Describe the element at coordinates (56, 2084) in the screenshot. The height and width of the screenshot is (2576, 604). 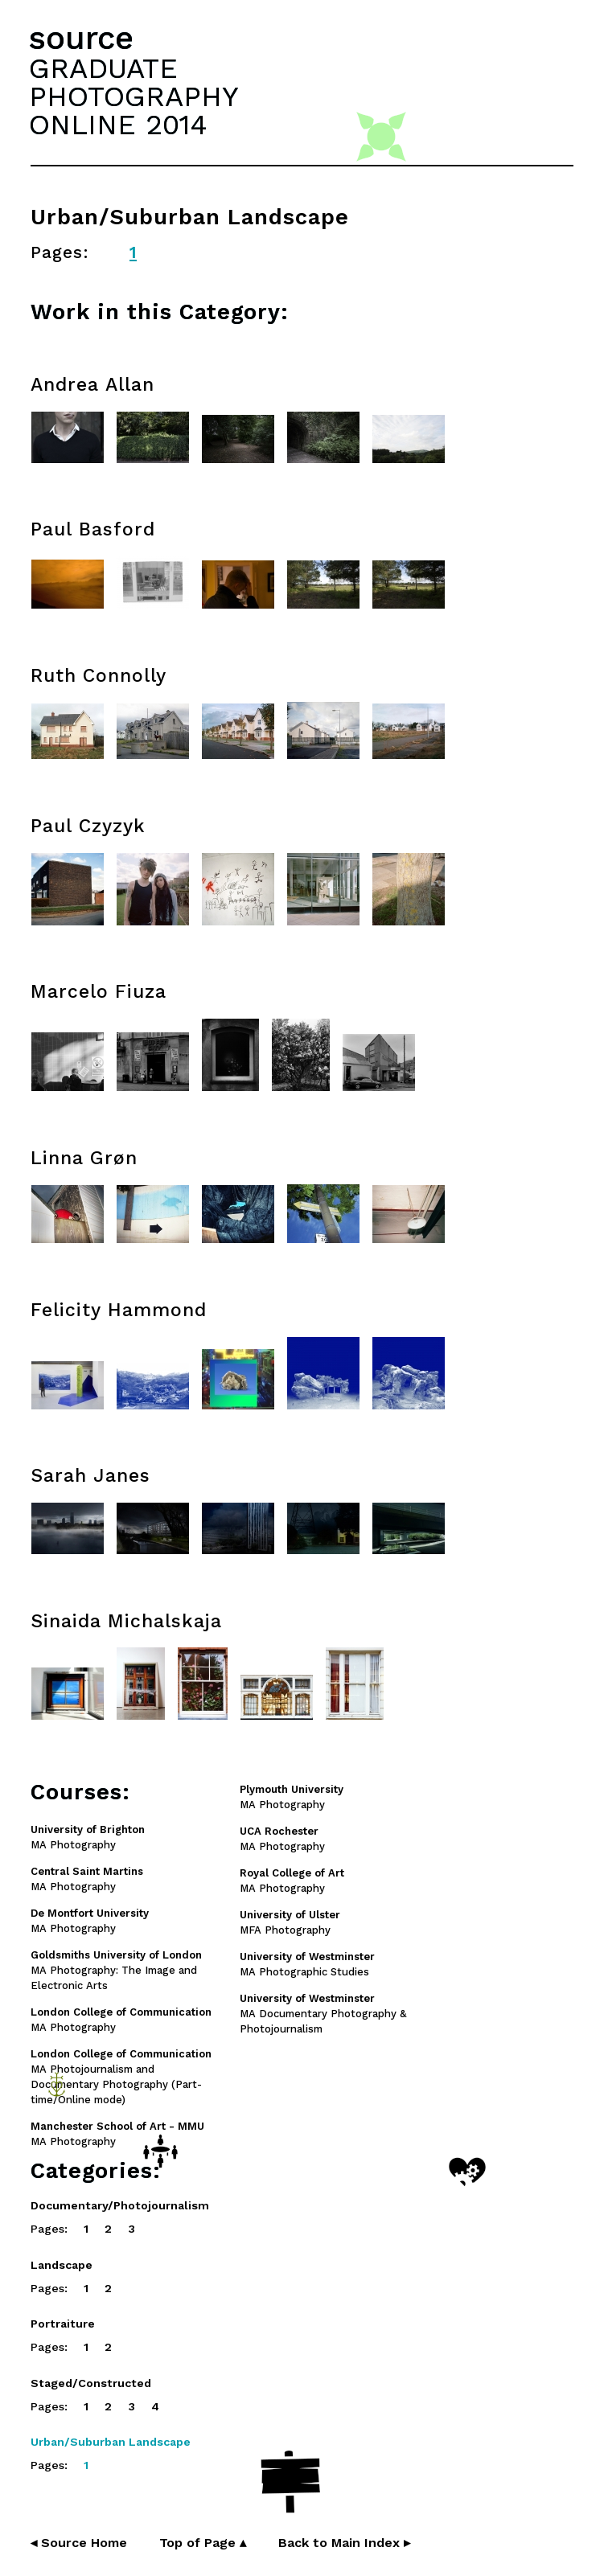
I see `camargue cross symbol representing faith, hope, and love` at that location.